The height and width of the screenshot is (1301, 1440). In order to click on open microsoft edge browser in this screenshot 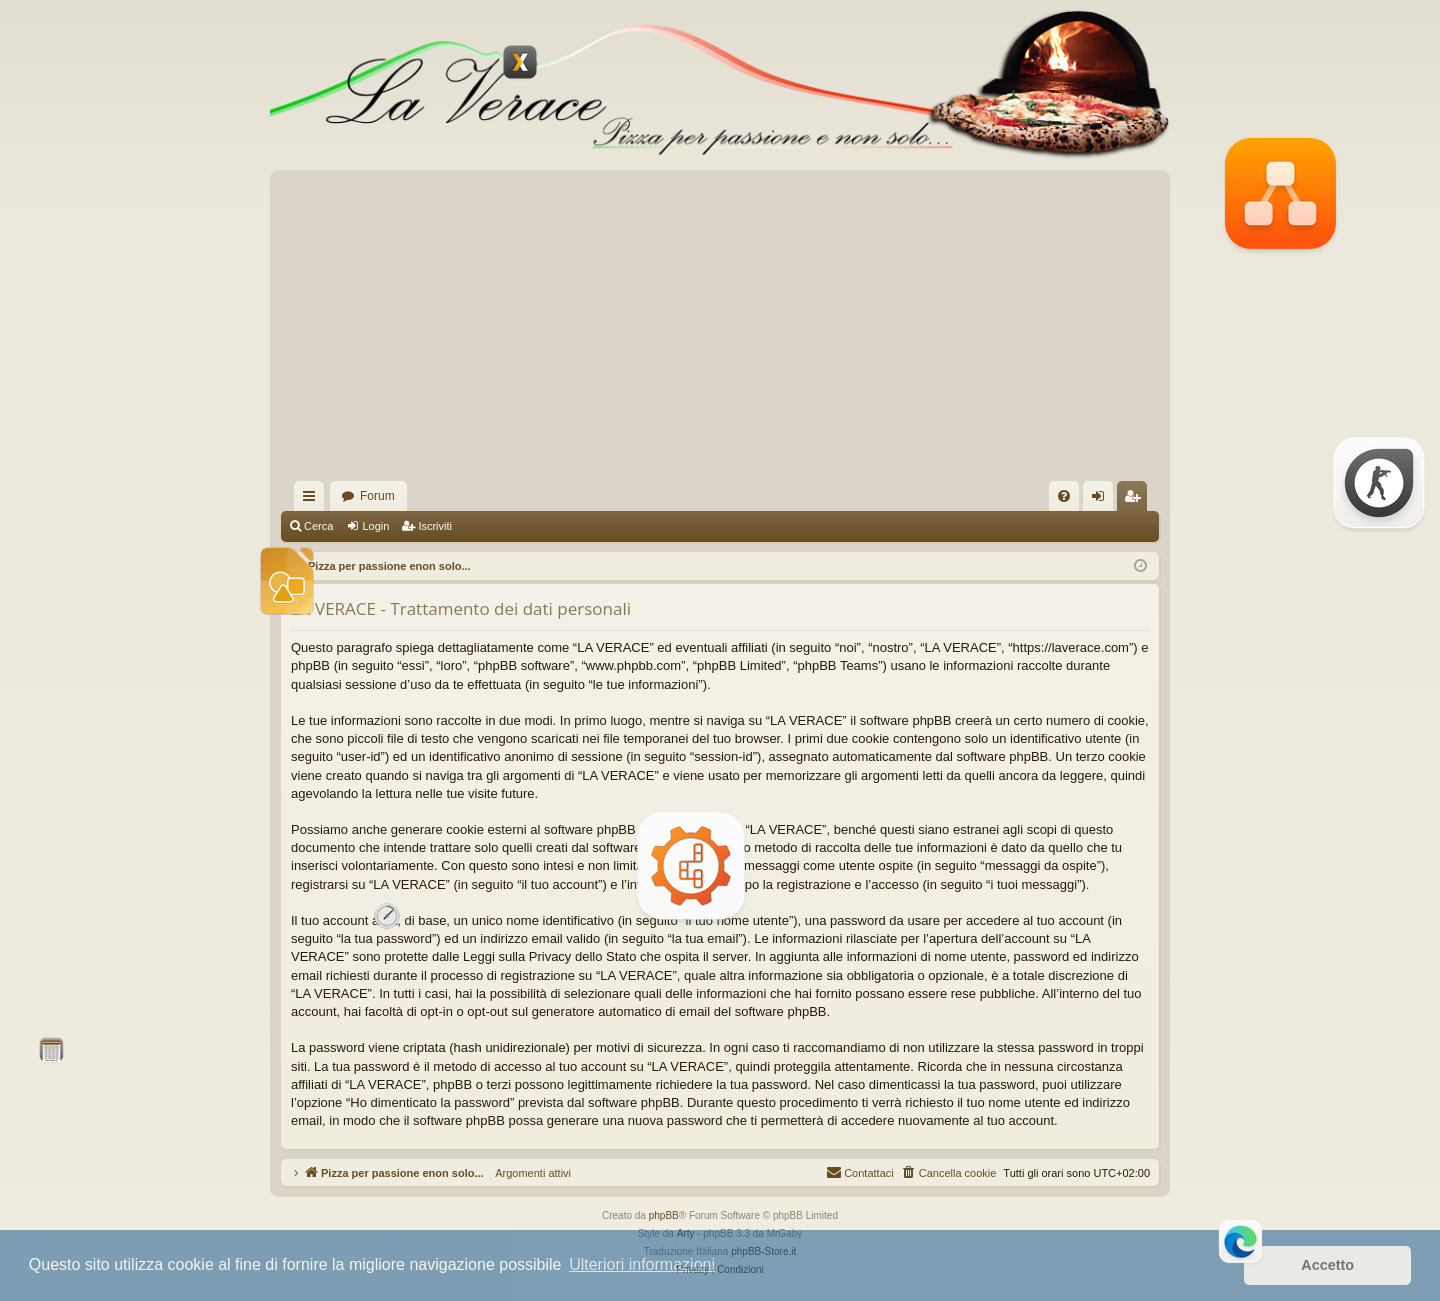, I will do `click(1240, 1241)`.